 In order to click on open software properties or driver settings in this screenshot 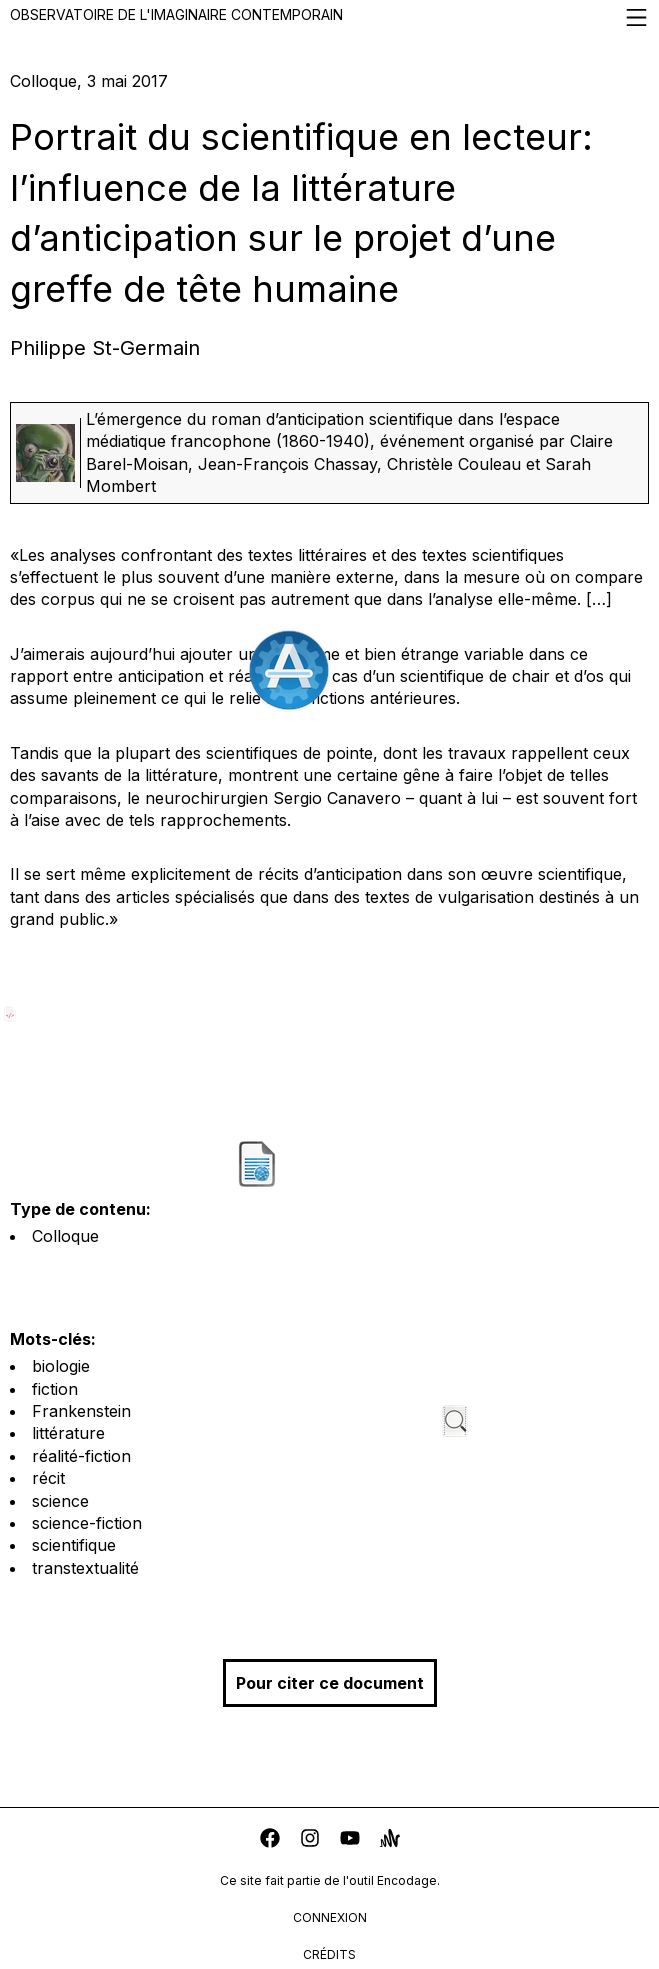, I will do `click(289, 670)`.